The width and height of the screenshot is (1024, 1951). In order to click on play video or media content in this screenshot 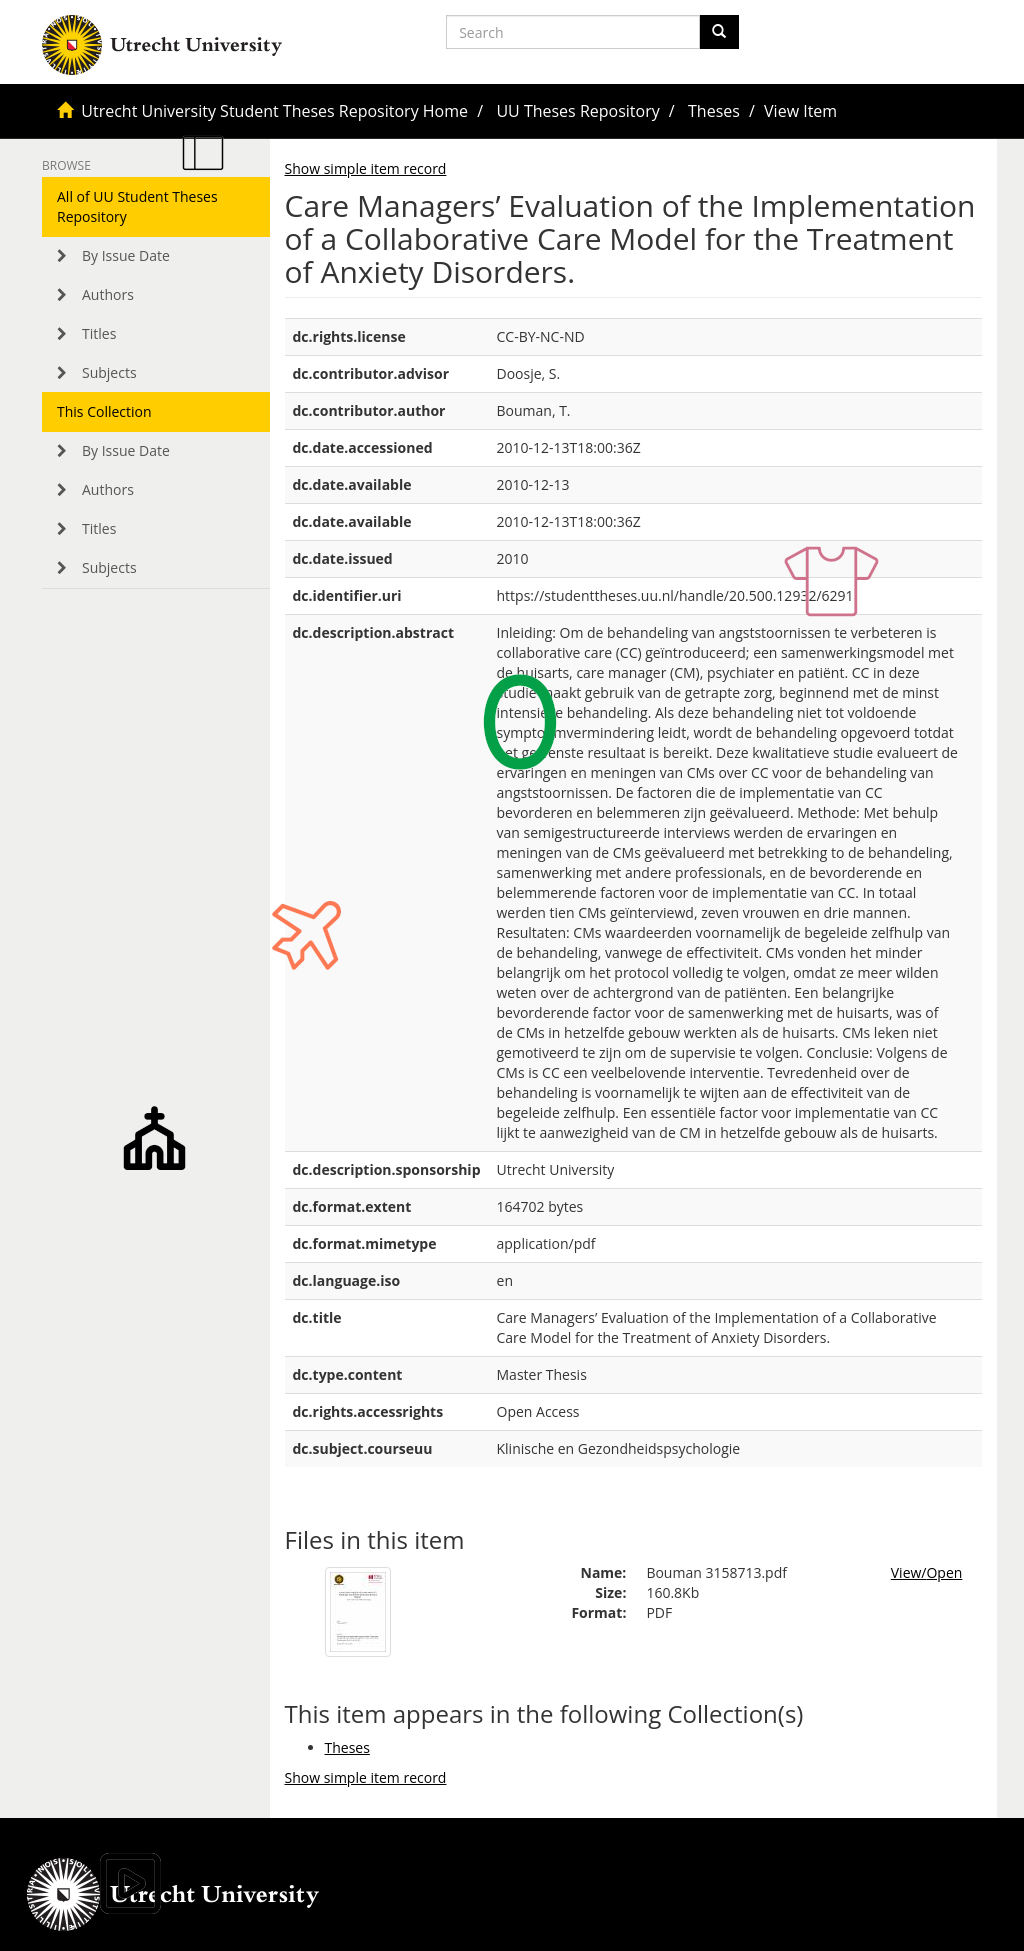, I will do `click(130, 1883)`.